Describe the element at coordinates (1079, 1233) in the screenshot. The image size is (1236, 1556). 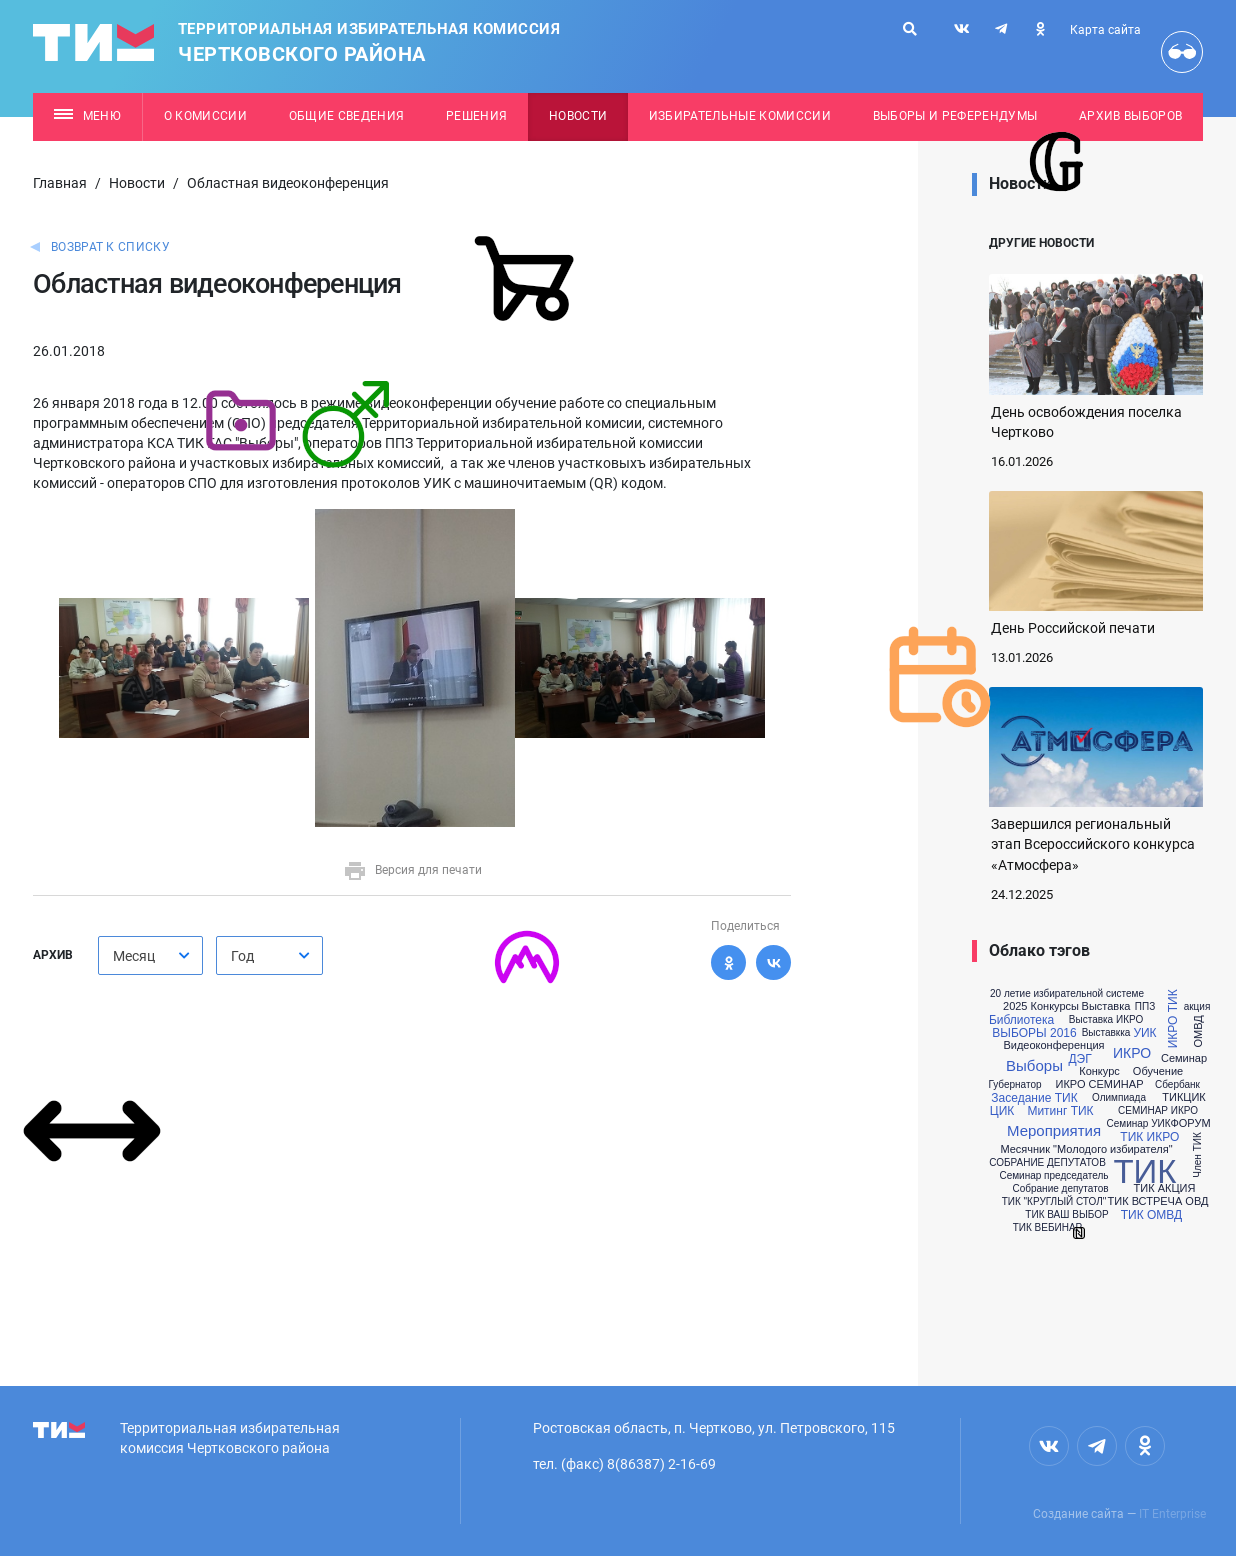
I see `tap to enable NFC for contactless payments` at that location.